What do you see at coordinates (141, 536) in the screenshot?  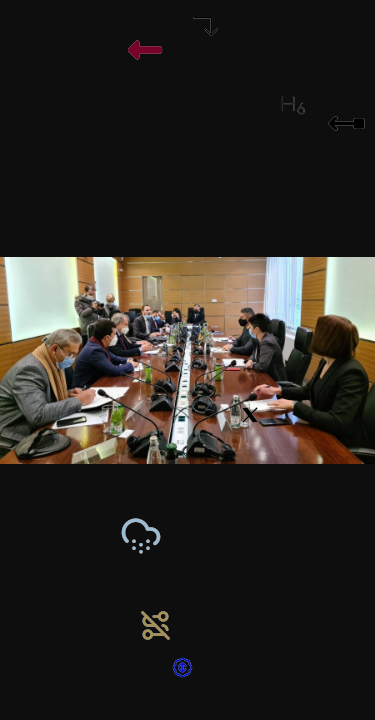 I see `indicates snowy weather conditions` at bounding box center [141, 536].